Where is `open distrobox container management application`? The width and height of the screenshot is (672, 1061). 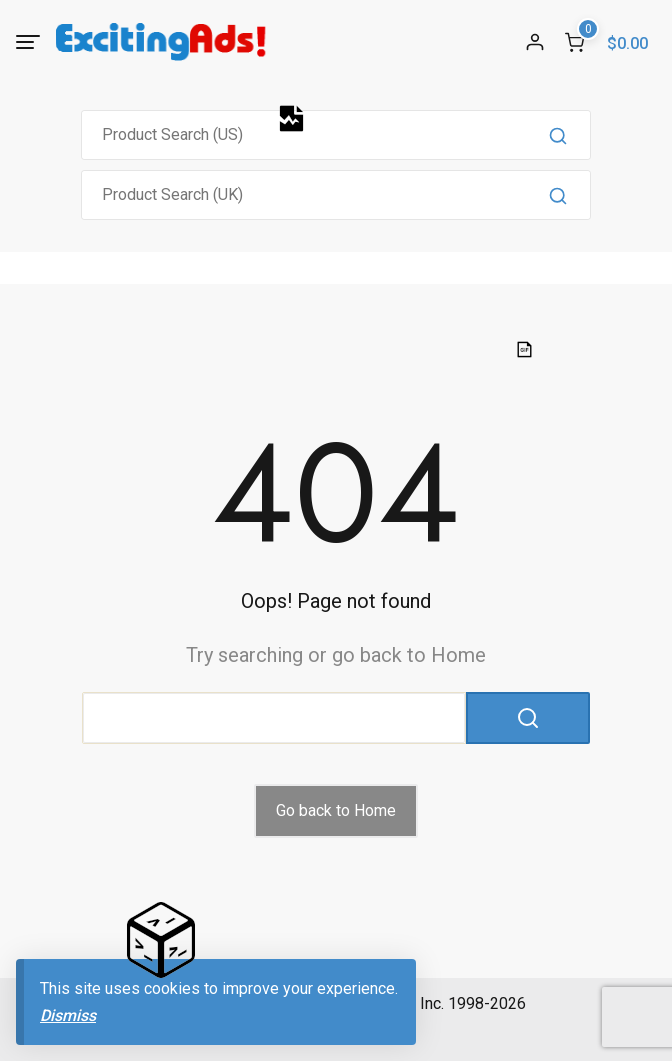 open distrobox container management application is located at coordinates (161, 940).